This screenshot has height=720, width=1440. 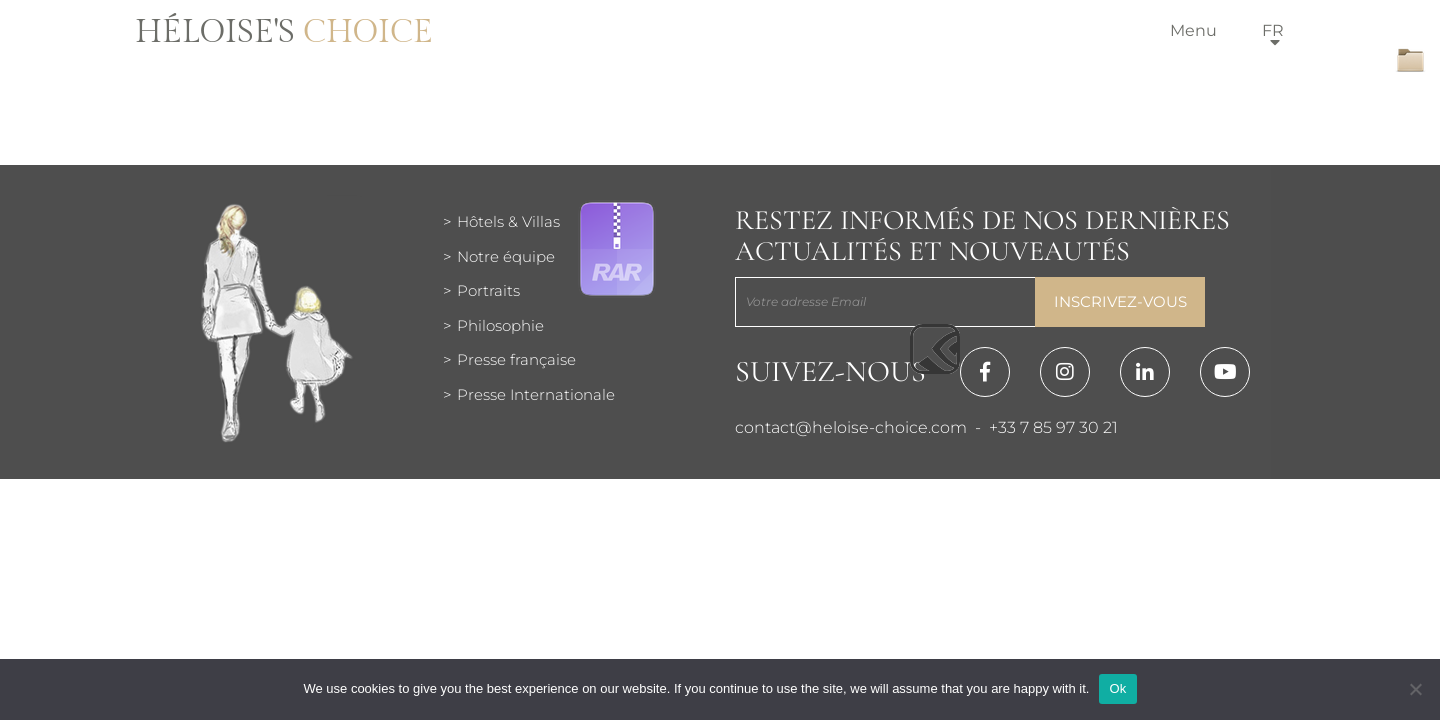 What do you see at coordinates (935, 349) in the screenshot?
I see `open gwe (gpu widget extension) settings` at bounding box center [935, 349].